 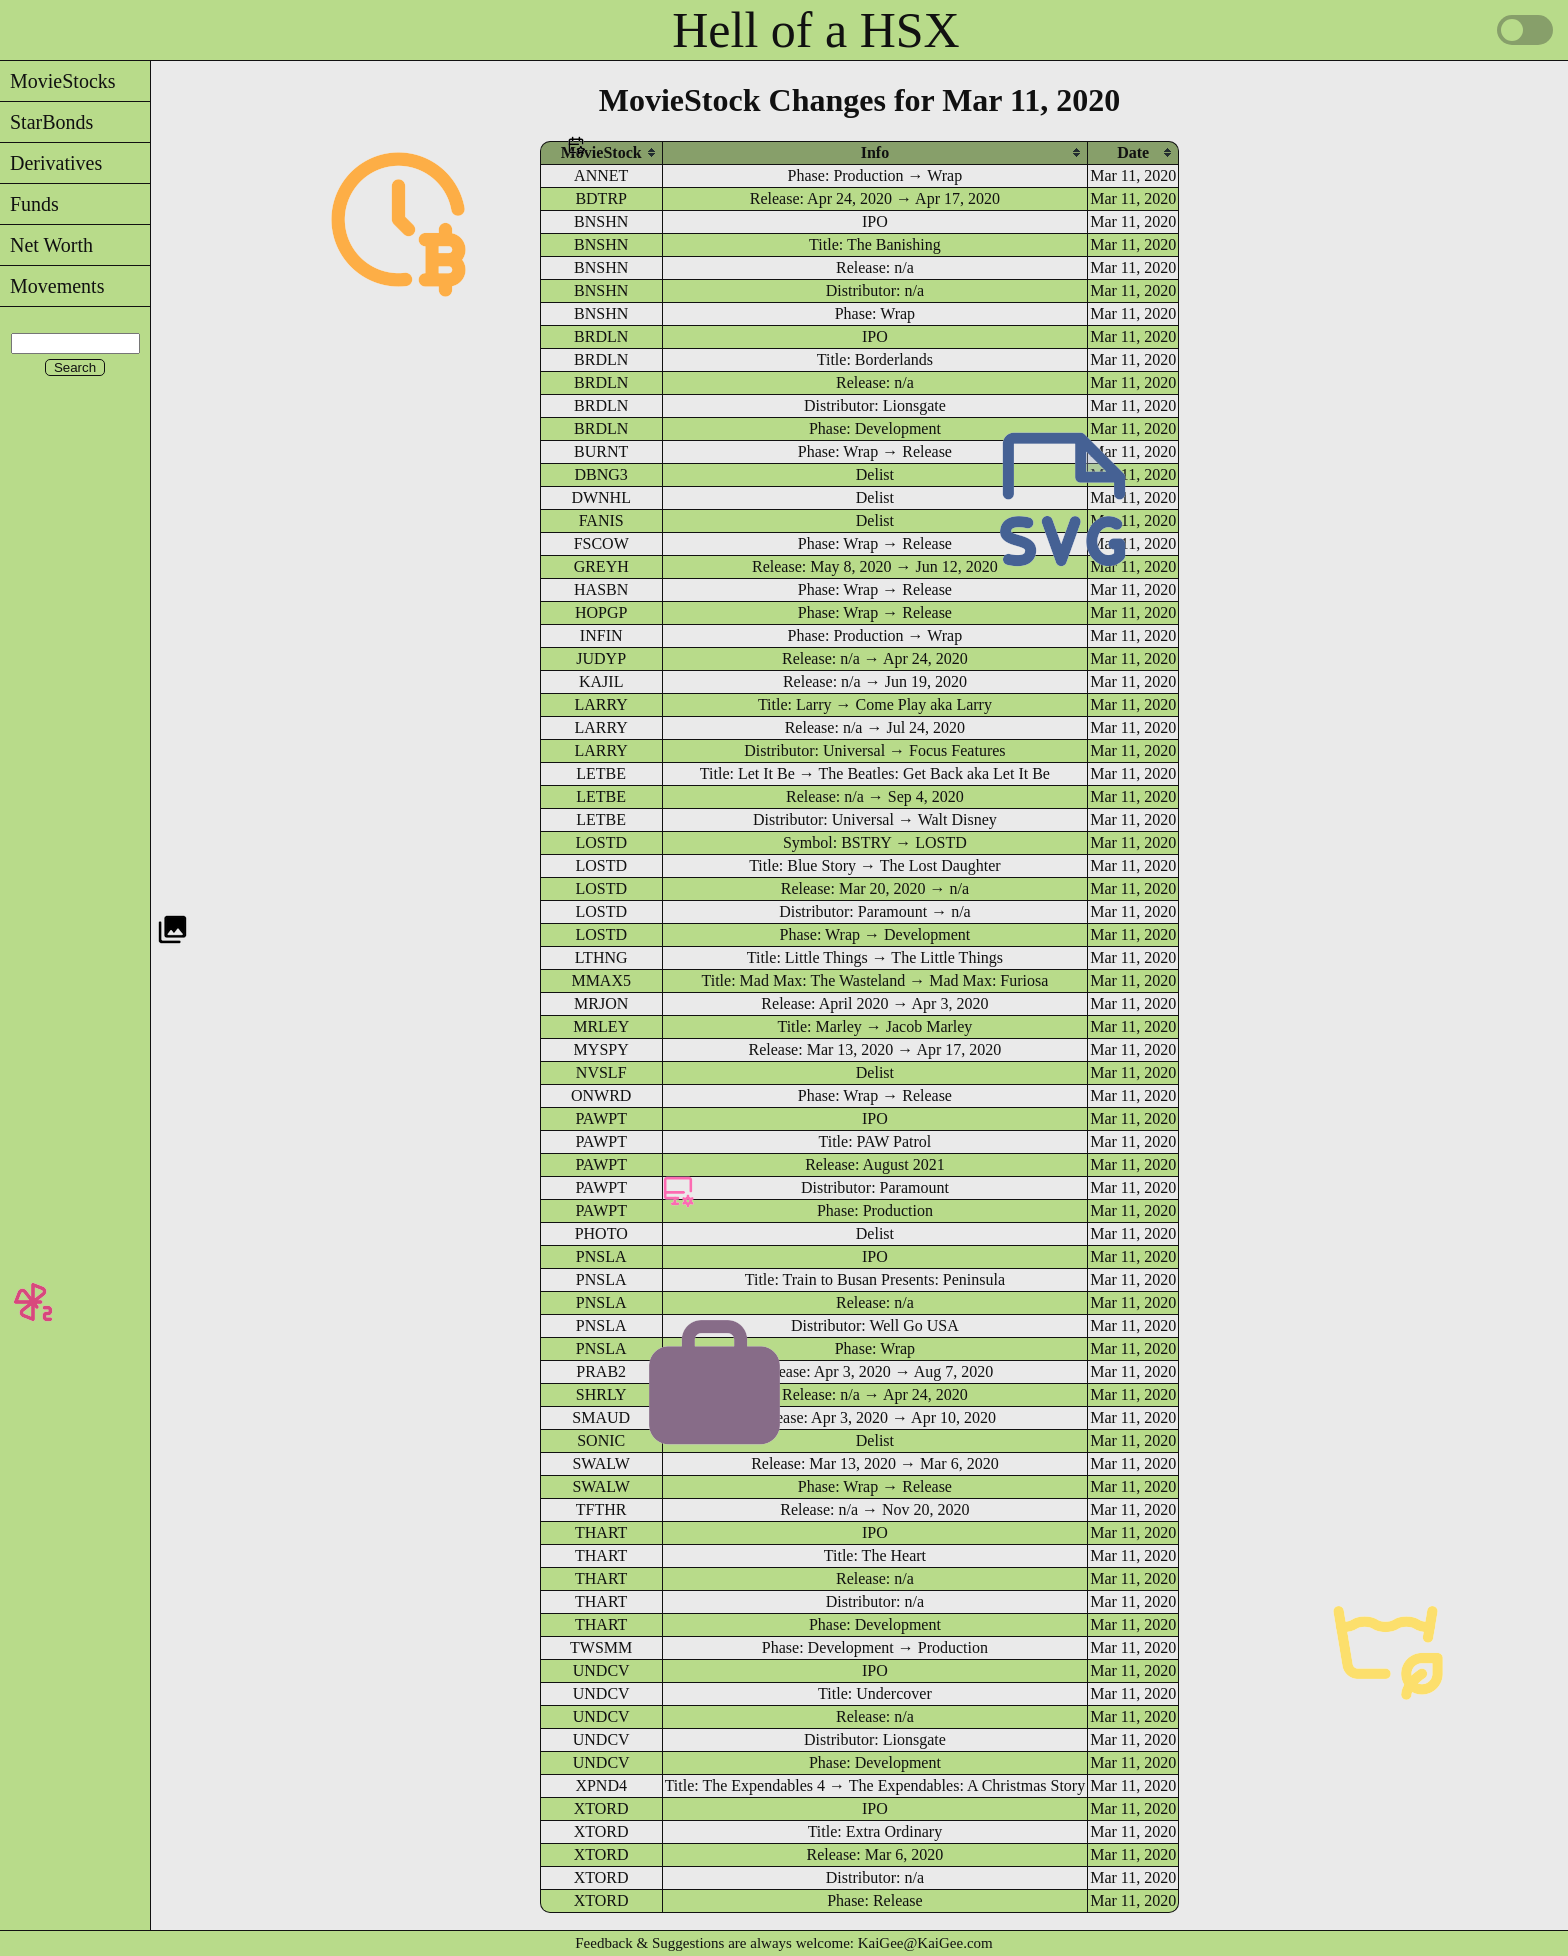 I want to click on view bitcoin transaction history, so click(x=398, y=219).